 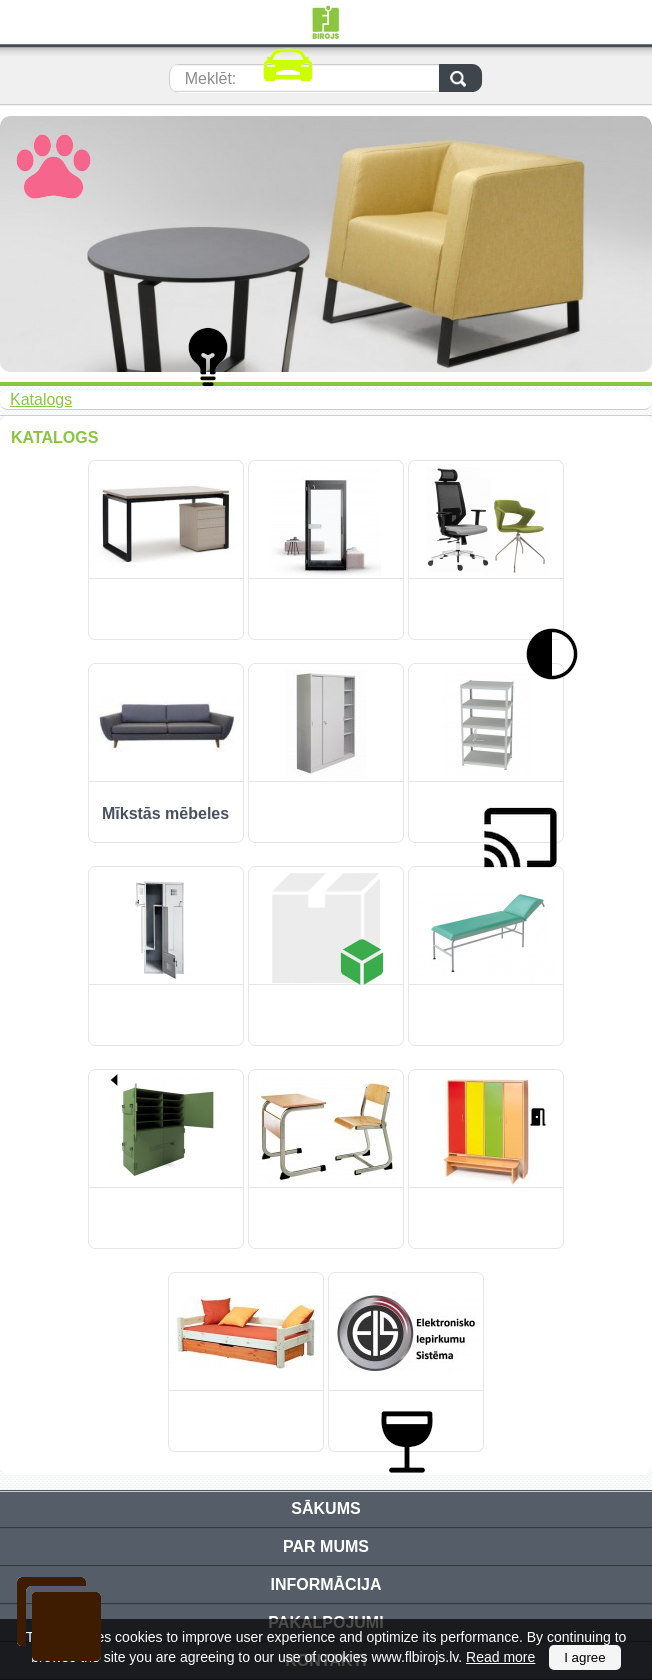 I want to click on view tips or suggestions, so click(x=208, y=357).